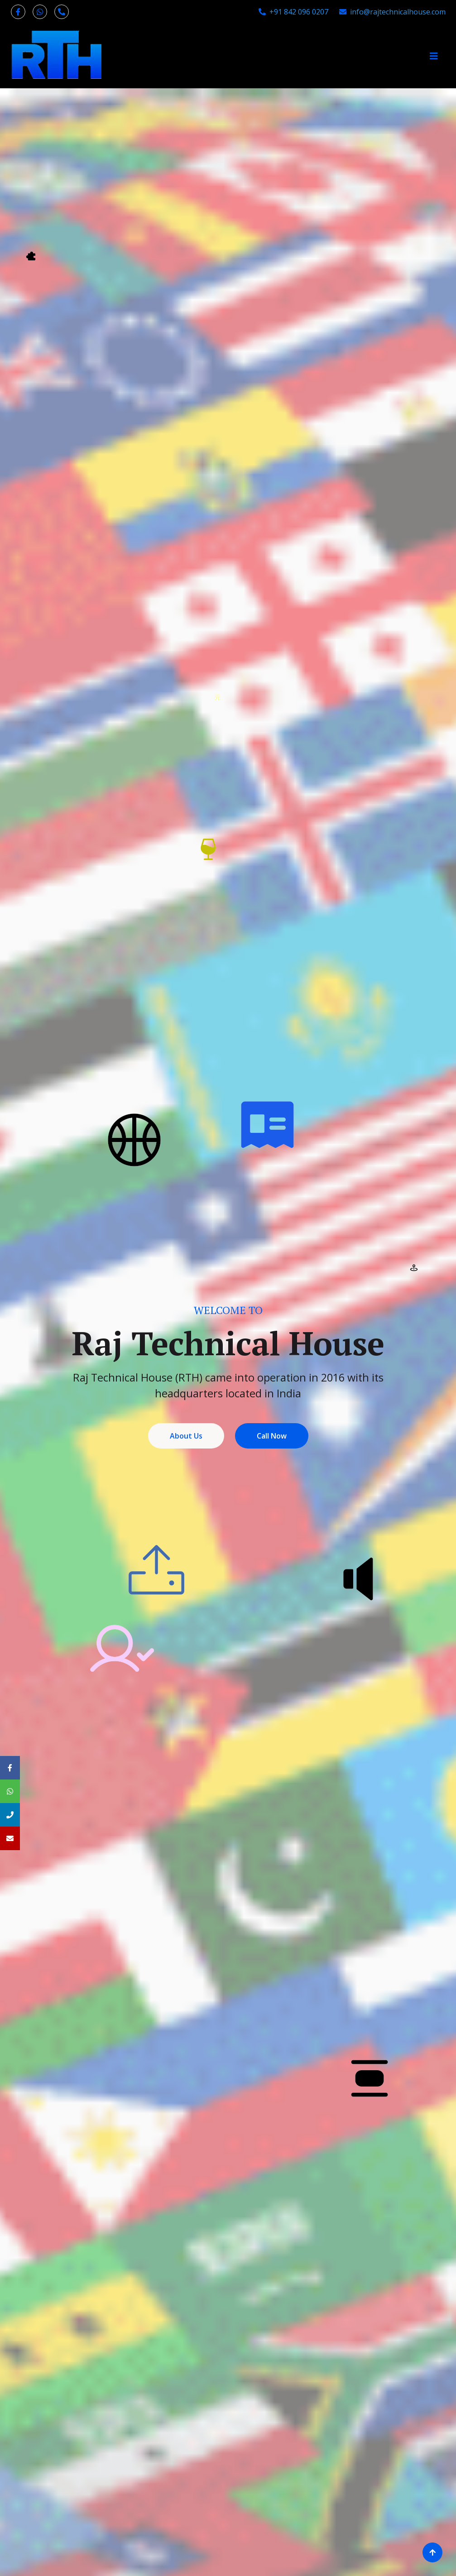 The height and width of the screenshot is (2576, 456). What do you see at coordinates (120, 1650) in the screenshot?
I see `verify or confirm user identity` at bounding box center [120, 1650].